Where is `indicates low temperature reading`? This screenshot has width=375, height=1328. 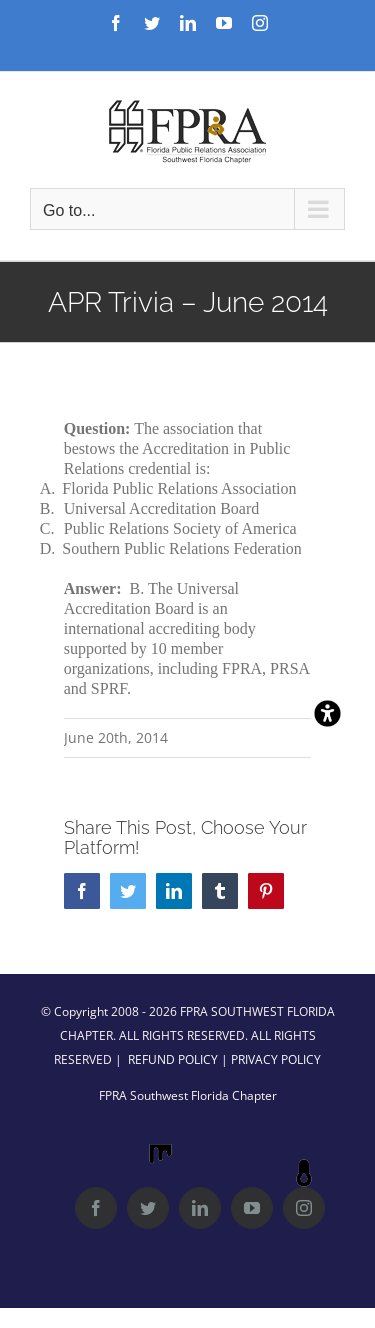 indicates low temperature reading is located at coordinates (304, 1173).